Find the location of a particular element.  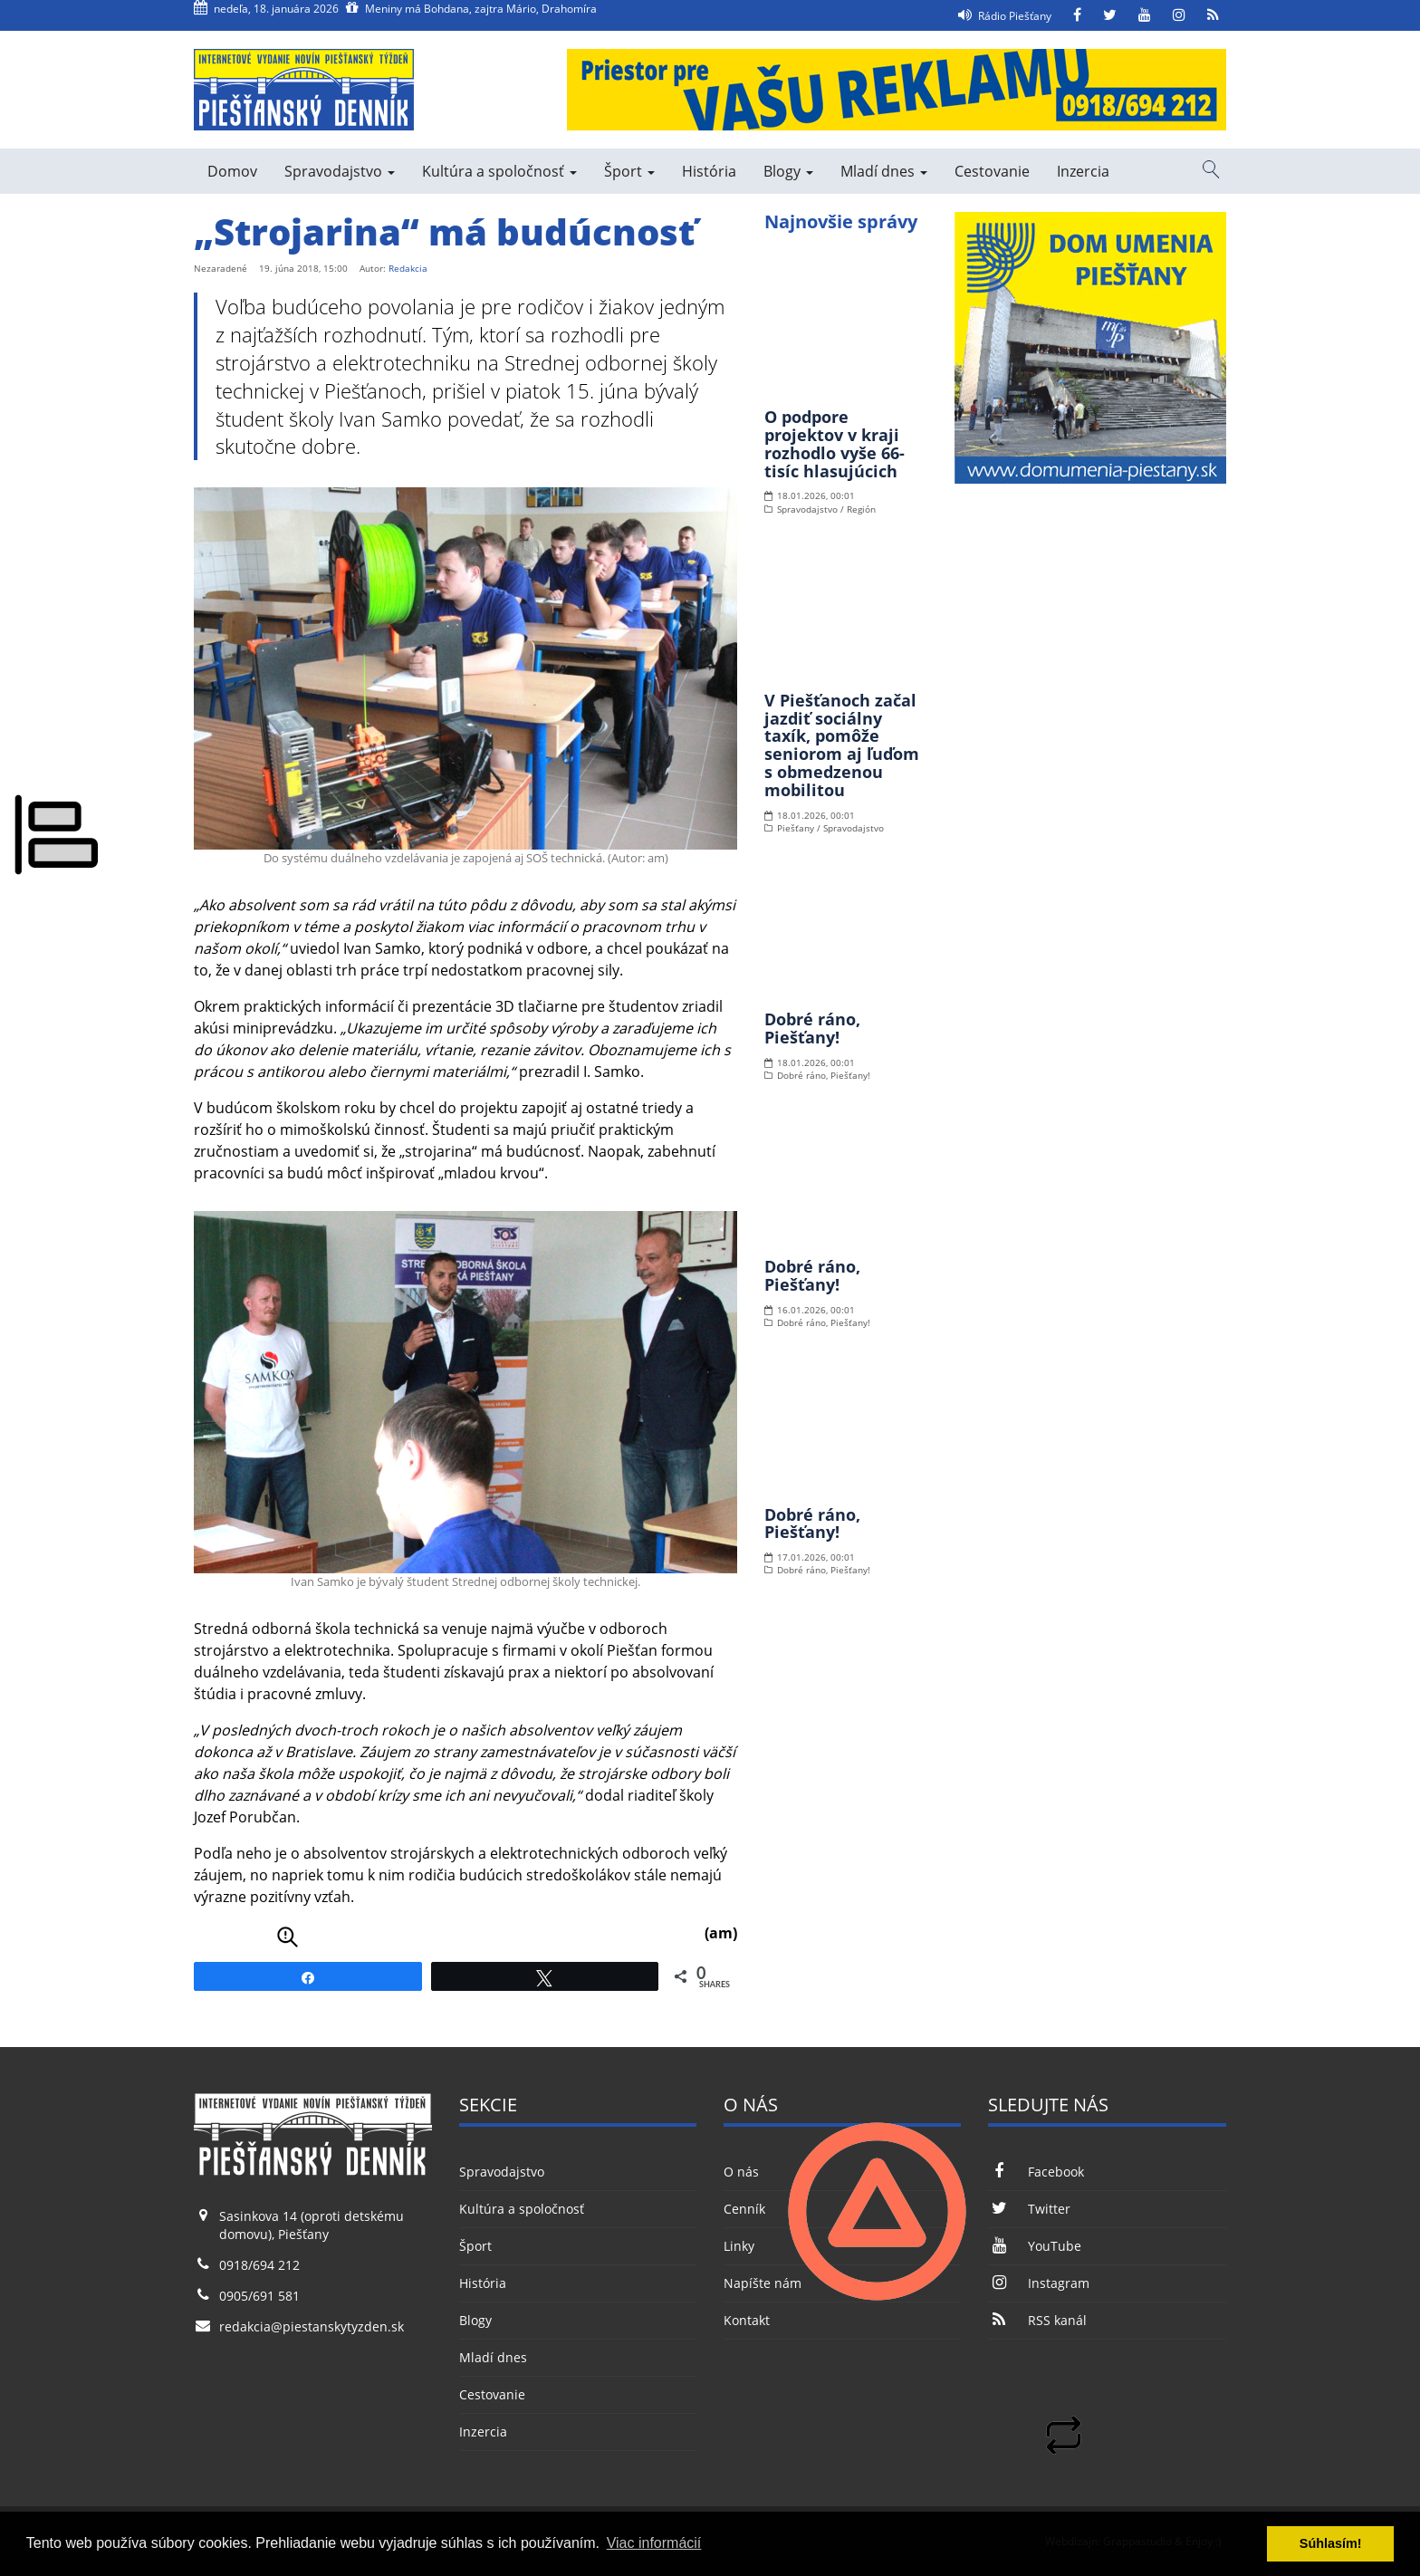

align text or content to the left is located at coordinates (54, 834).